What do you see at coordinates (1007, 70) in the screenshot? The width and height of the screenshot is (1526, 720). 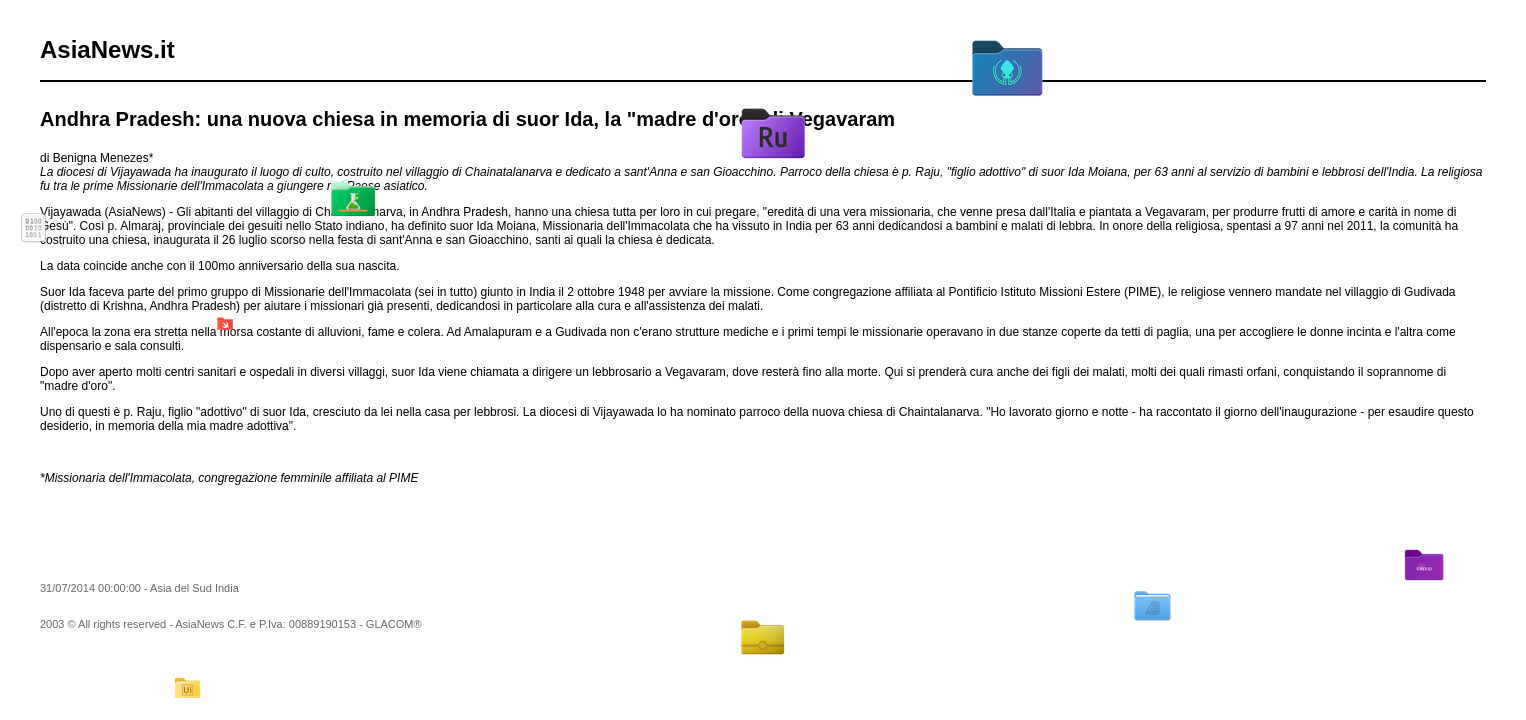 I see `open folder containing GitKraken projects` at bounding box center [1007, 70].